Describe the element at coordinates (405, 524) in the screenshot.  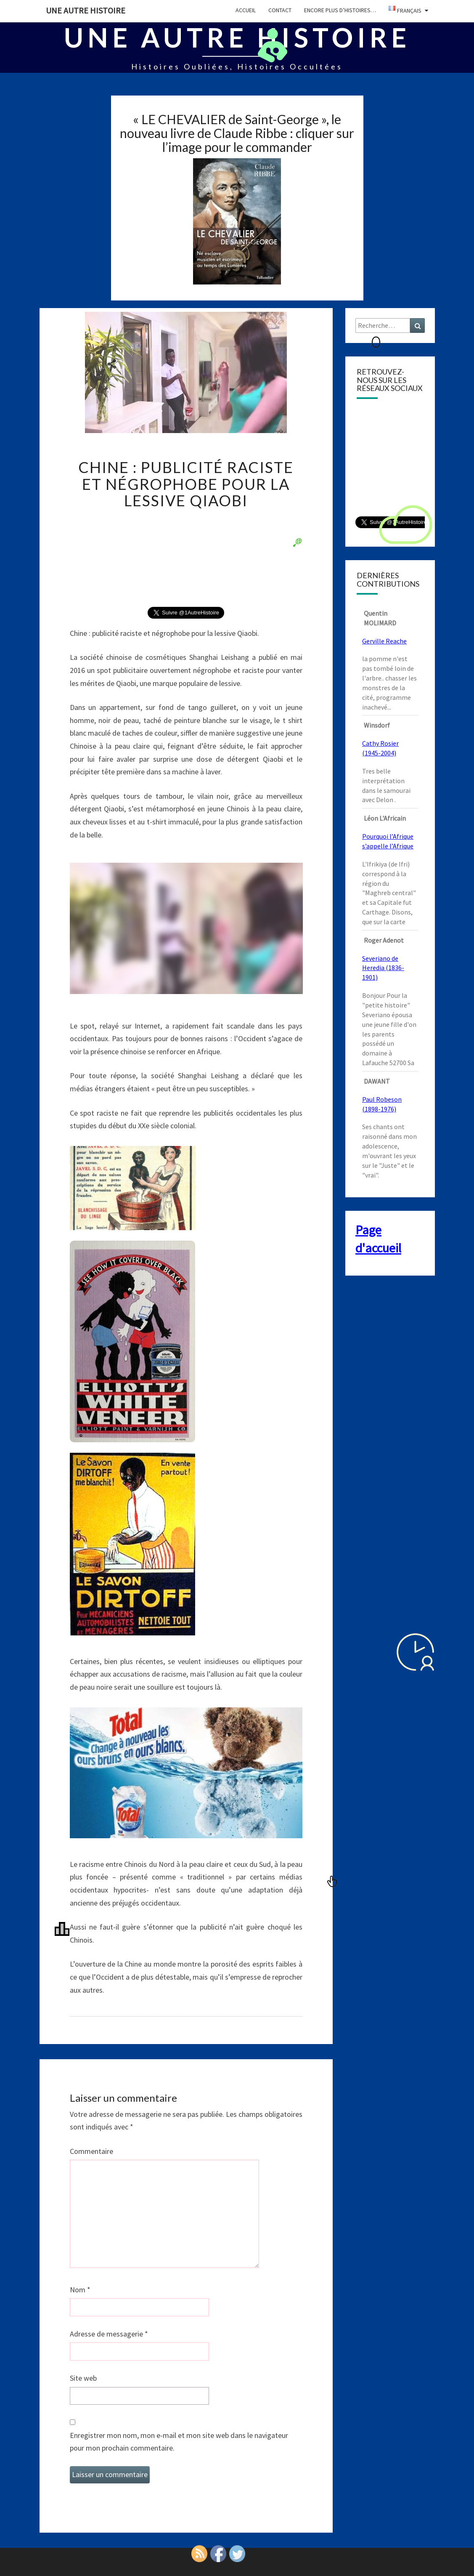
I see `access cloud storage` at that location.